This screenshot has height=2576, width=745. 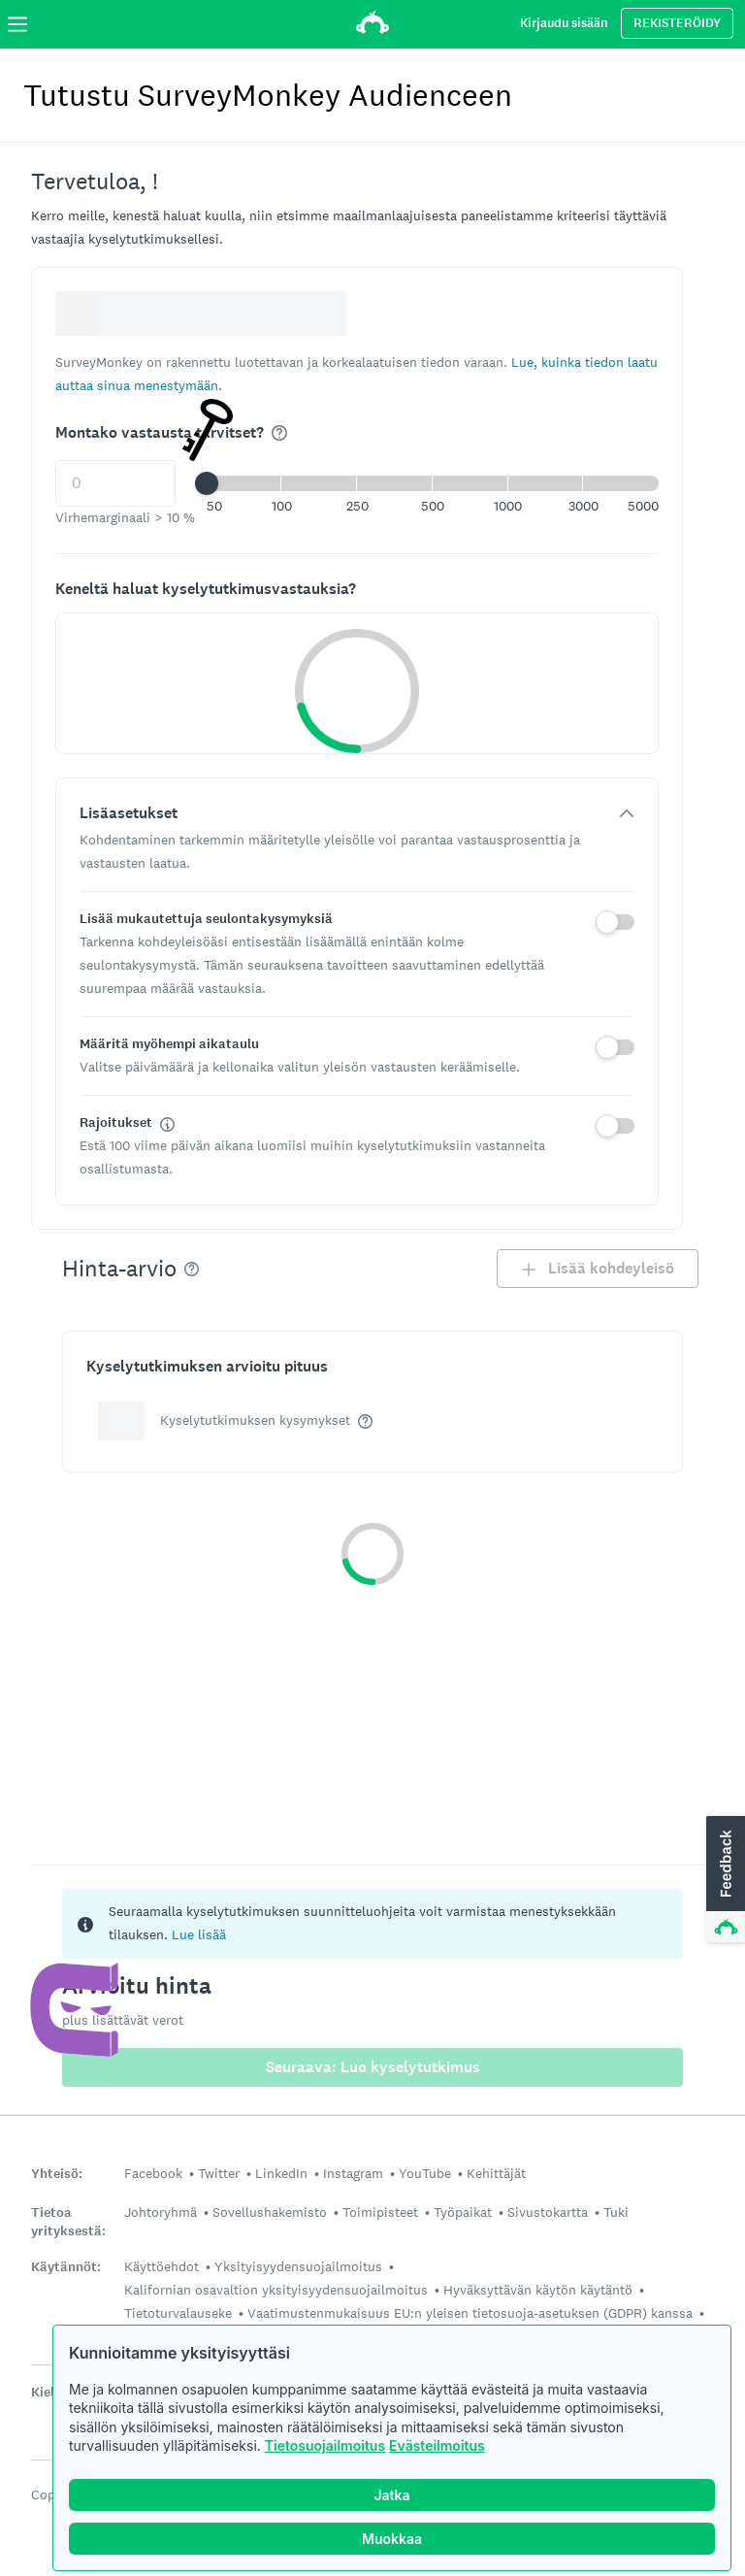 What do you see at coordinates (208, 430) in the screenshot?
I see `open keeweb password manager` at bounding box center [208, 430].